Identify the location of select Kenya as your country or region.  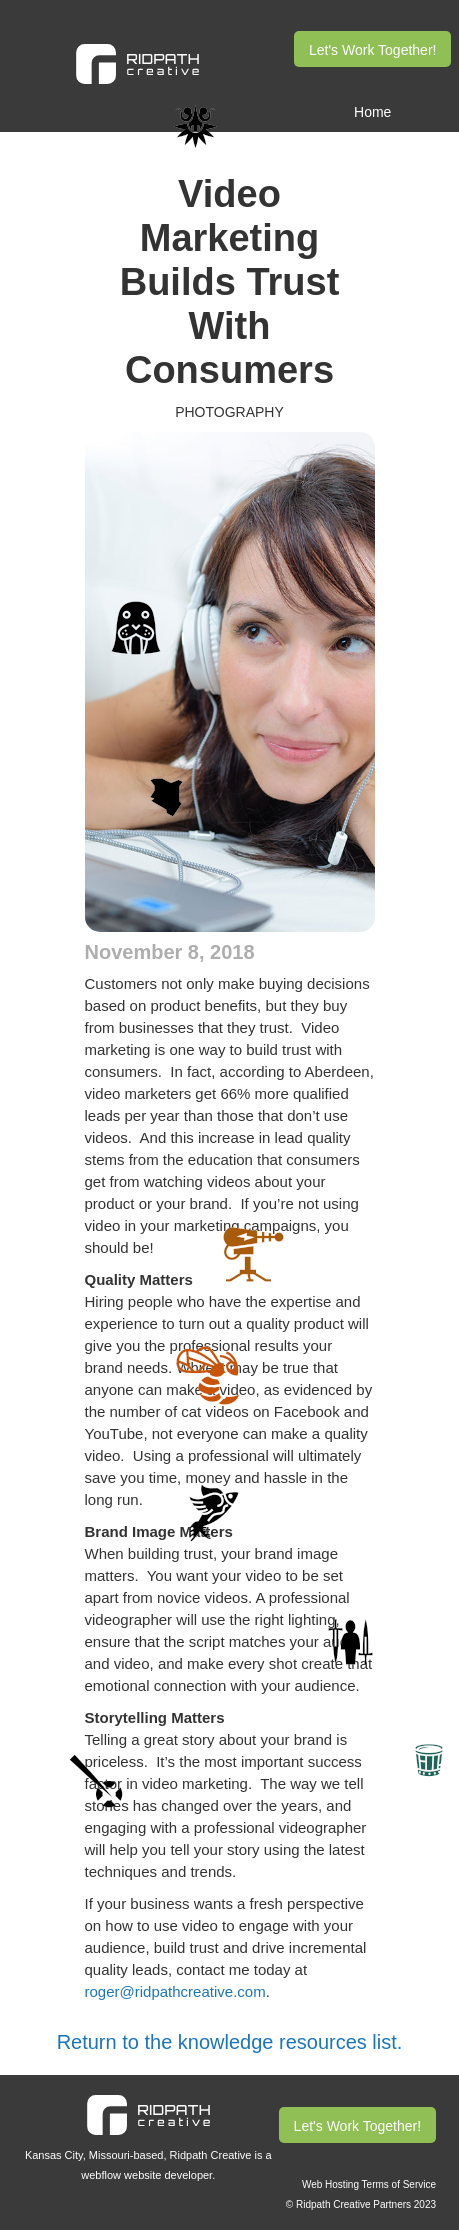
(166, 797).